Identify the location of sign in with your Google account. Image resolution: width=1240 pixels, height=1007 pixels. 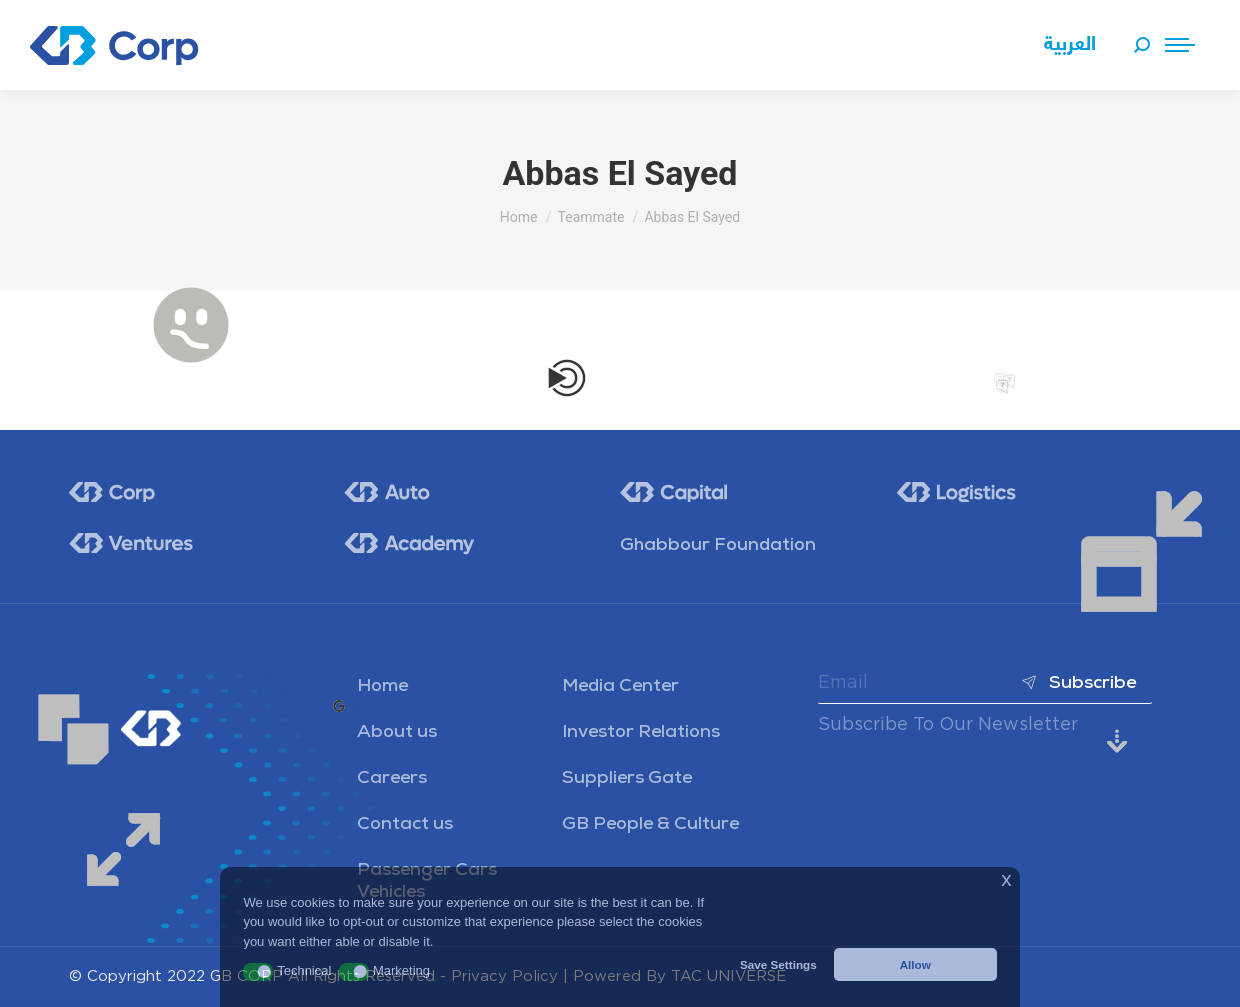
(339, 706).